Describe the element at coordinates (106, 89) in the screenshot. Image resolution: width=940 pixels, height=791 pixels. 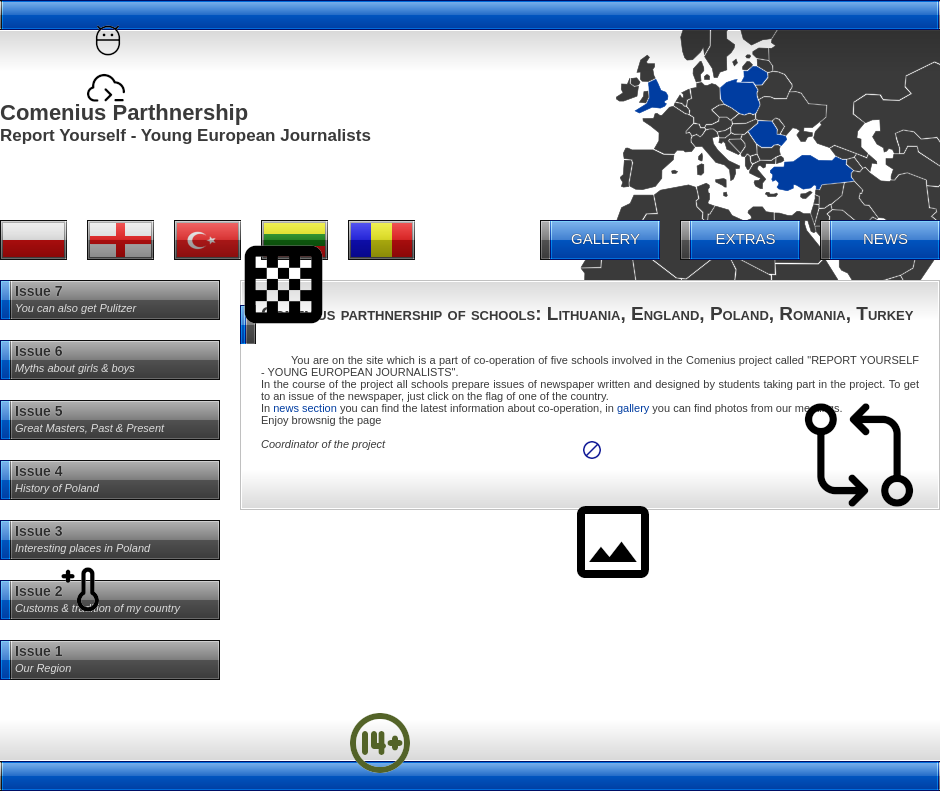
I see `access cloud-based AI agent services` at that location.